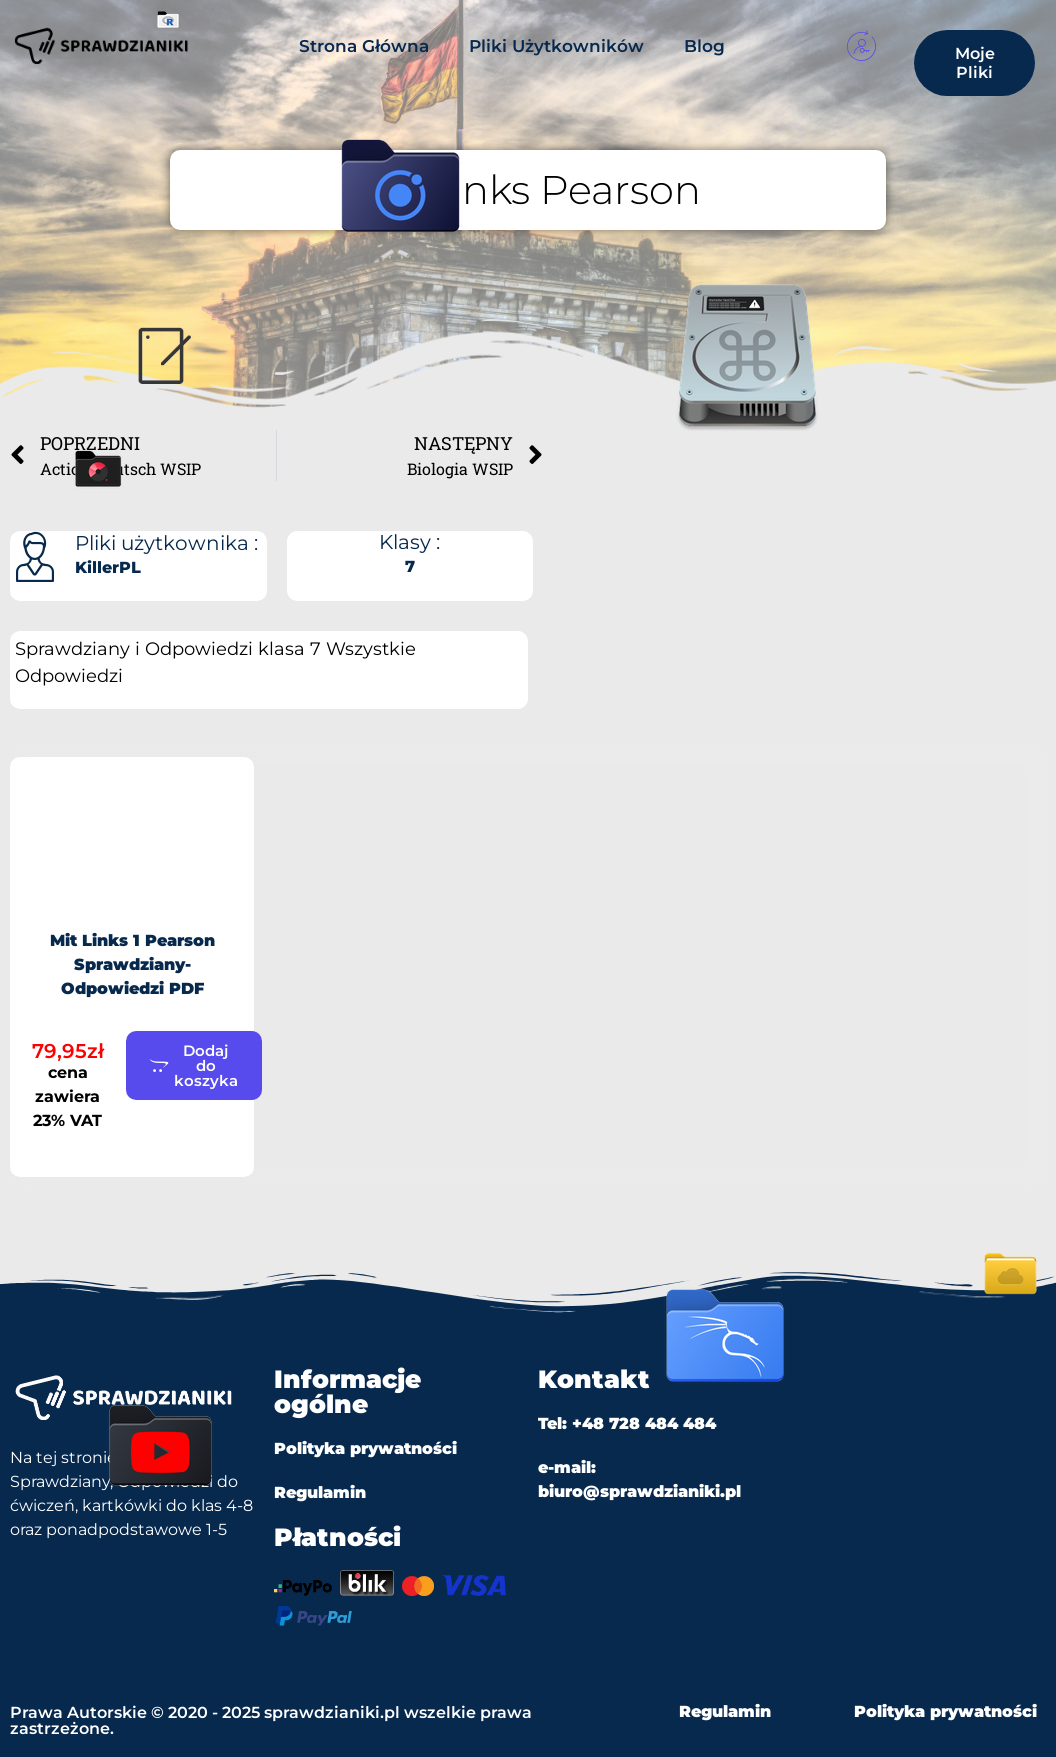 This screenshot has height=1757, width=1056. I want to click on indicates a connected PDA or tablet device, so click(161, 354).